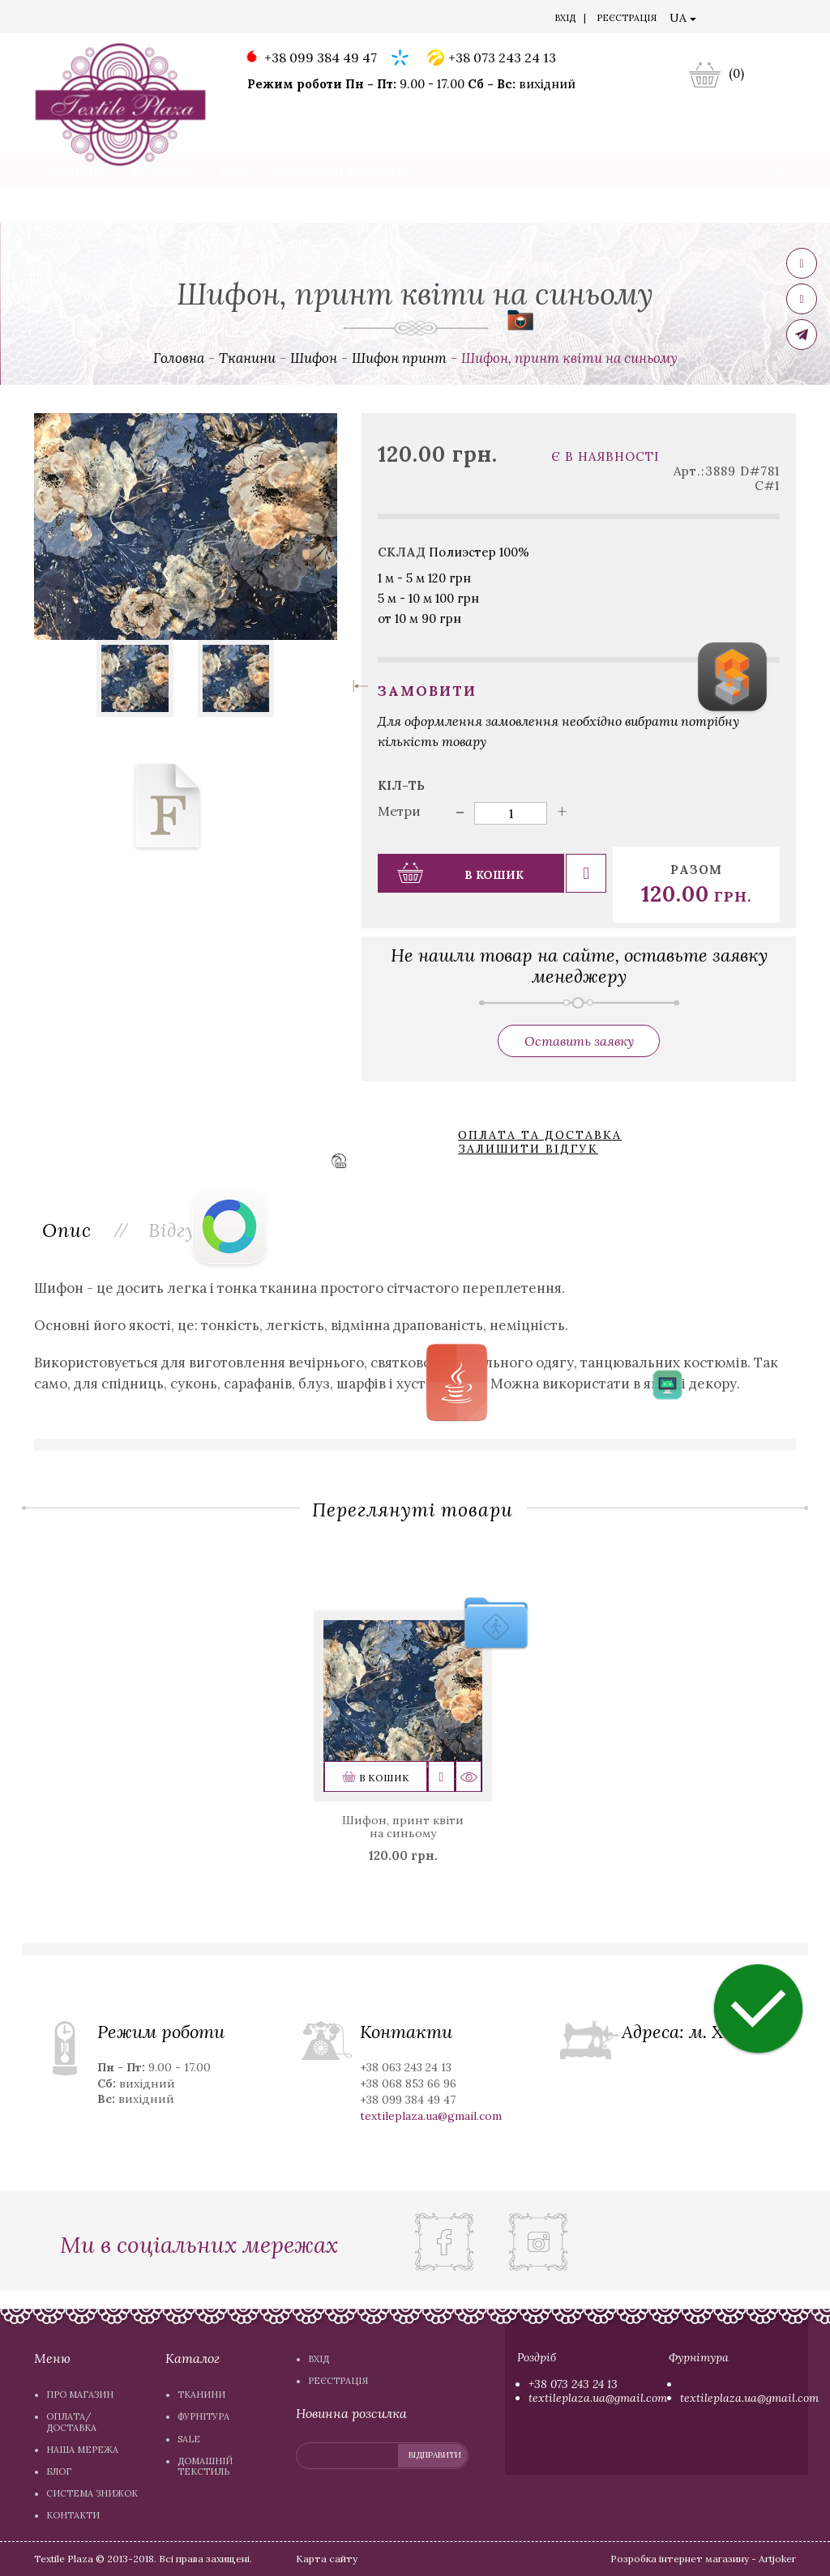 Image resolution: width=830 pixels, height=2576 pixels. I want to click on access the public folder for shared files, so click(496, 1623).